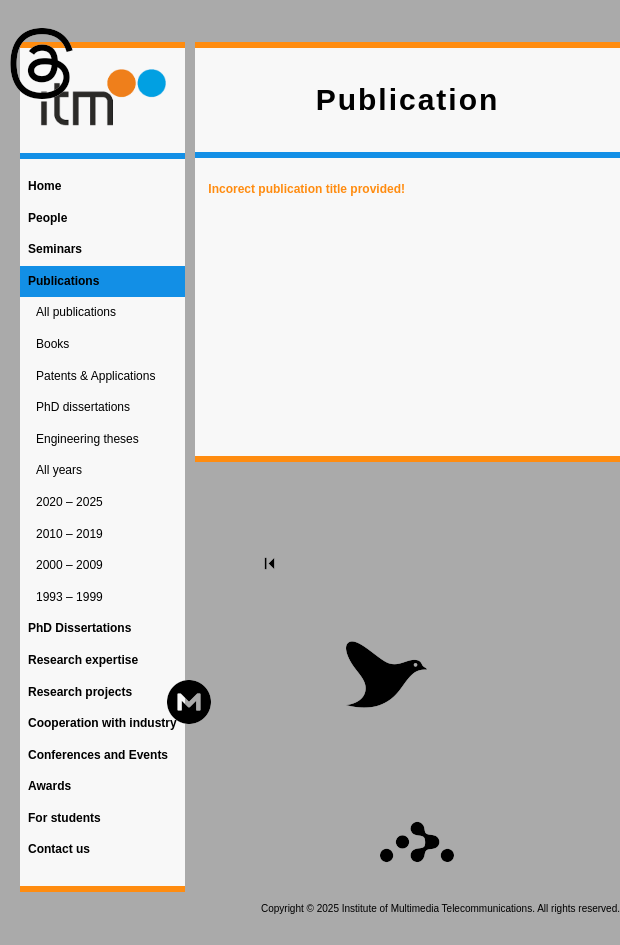  What do you see at coordinates (417, 842) in the screenshot?
I see `react router library logo` at bounding box center [417, 842].